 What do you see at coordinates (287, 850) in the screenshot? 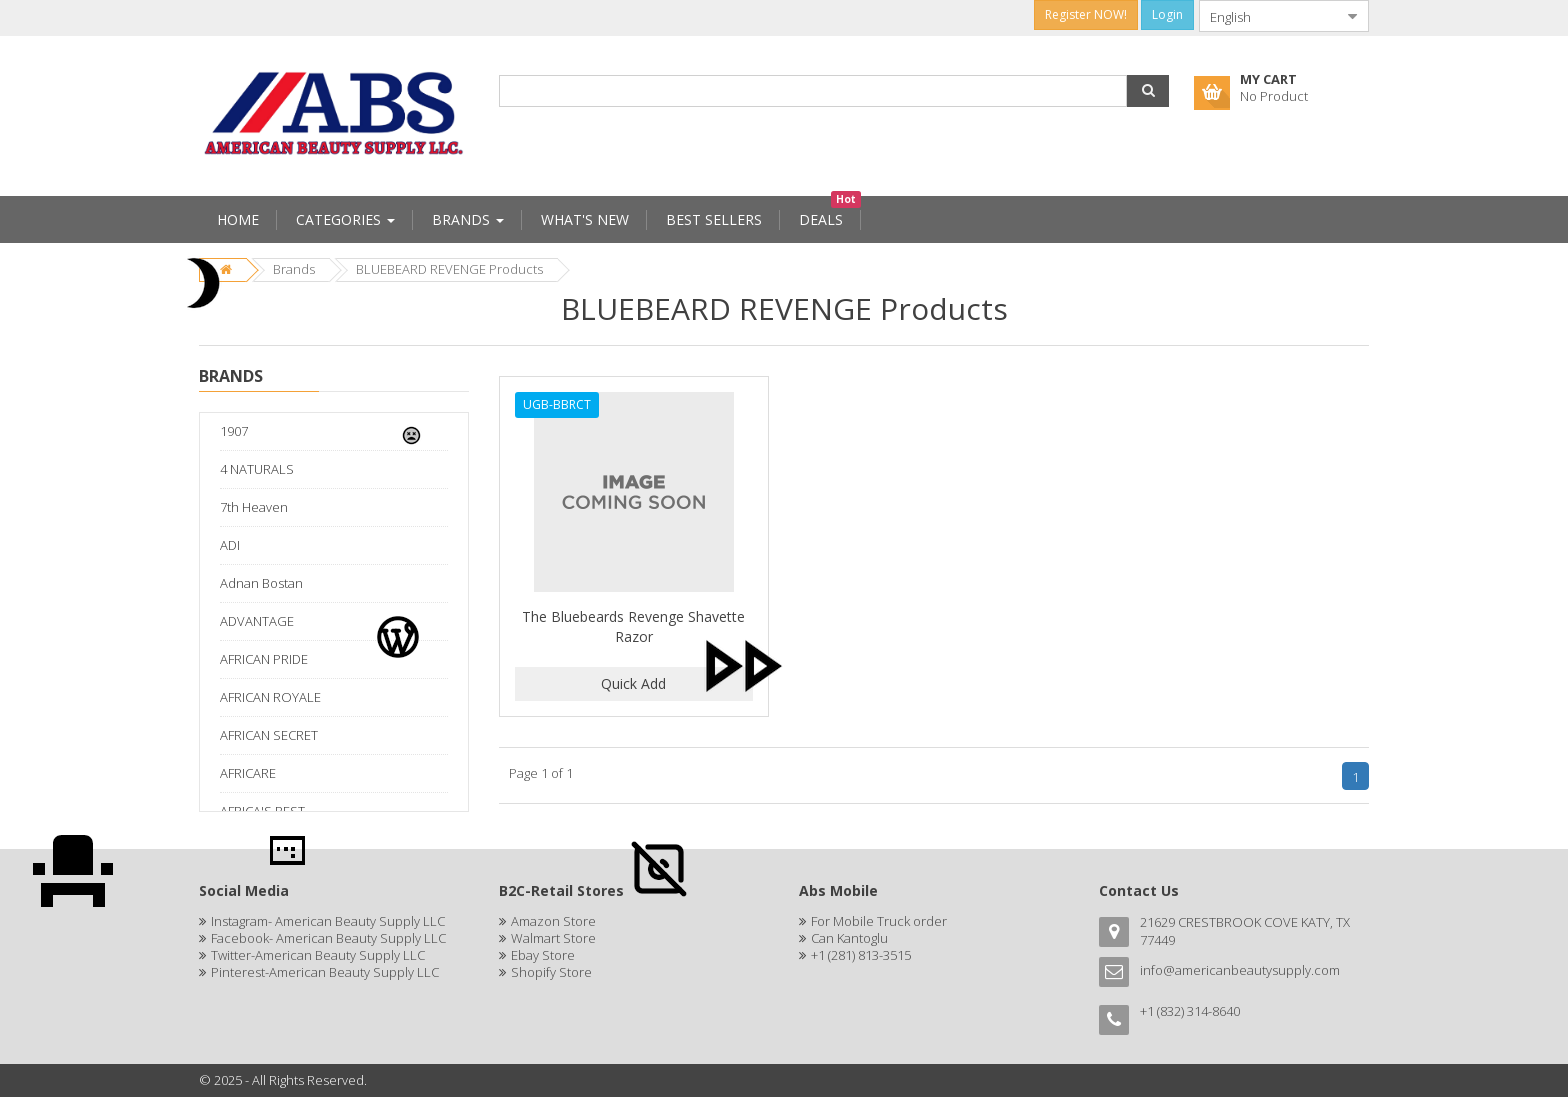
I see `adjust image aspect ratio settings` at bounding box center [287, 850].